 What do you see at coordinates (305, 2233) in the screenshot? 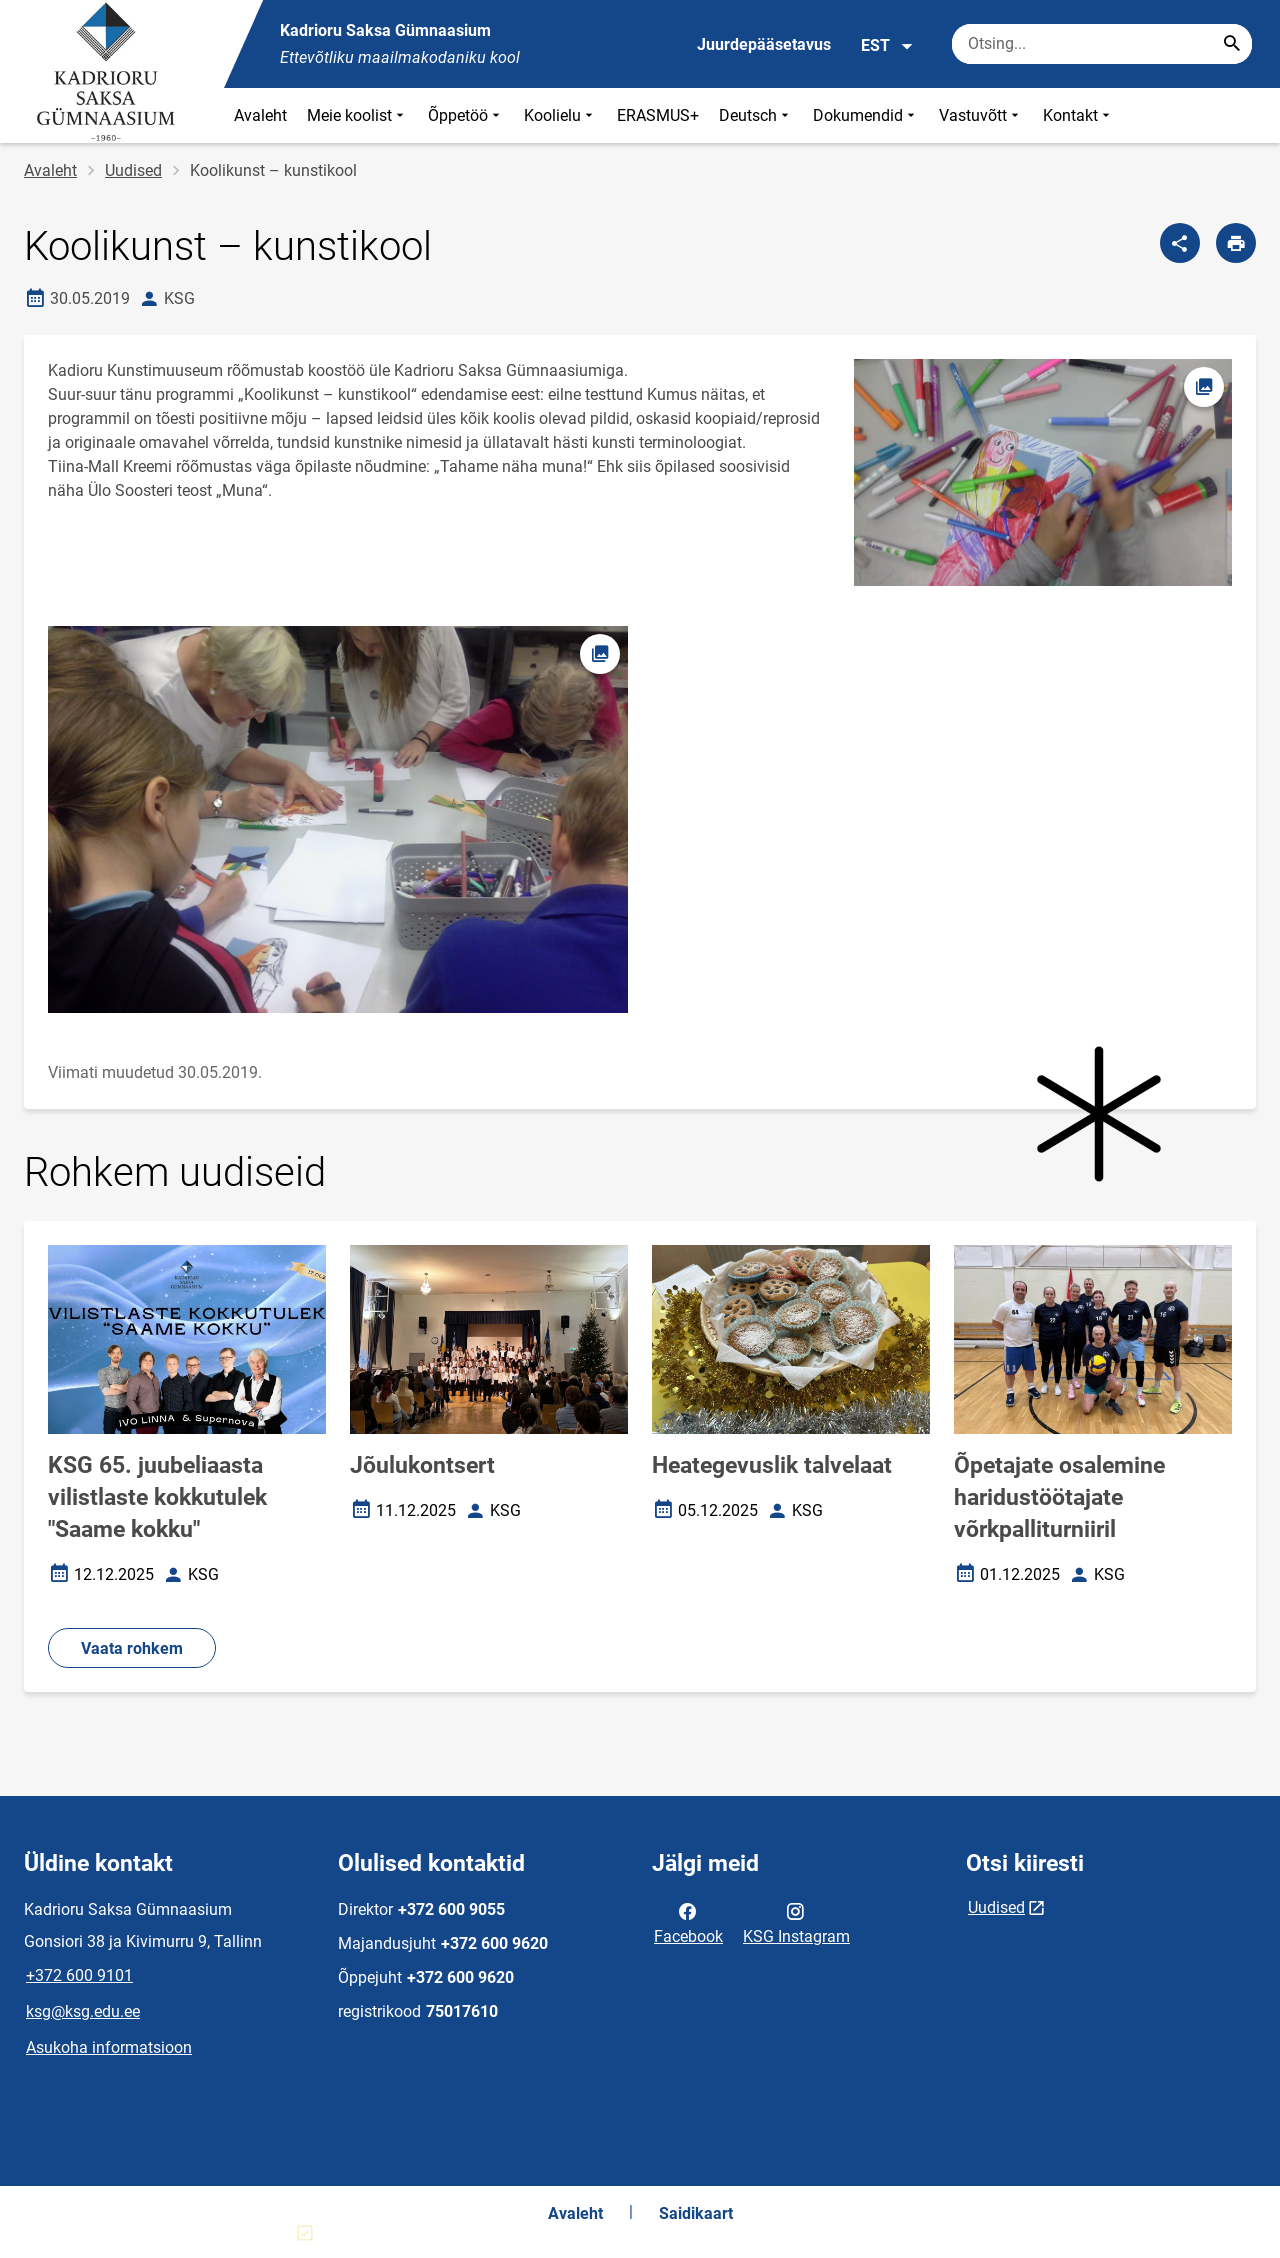
I see `mark a task as complete` at bounding box center [305, 2233].